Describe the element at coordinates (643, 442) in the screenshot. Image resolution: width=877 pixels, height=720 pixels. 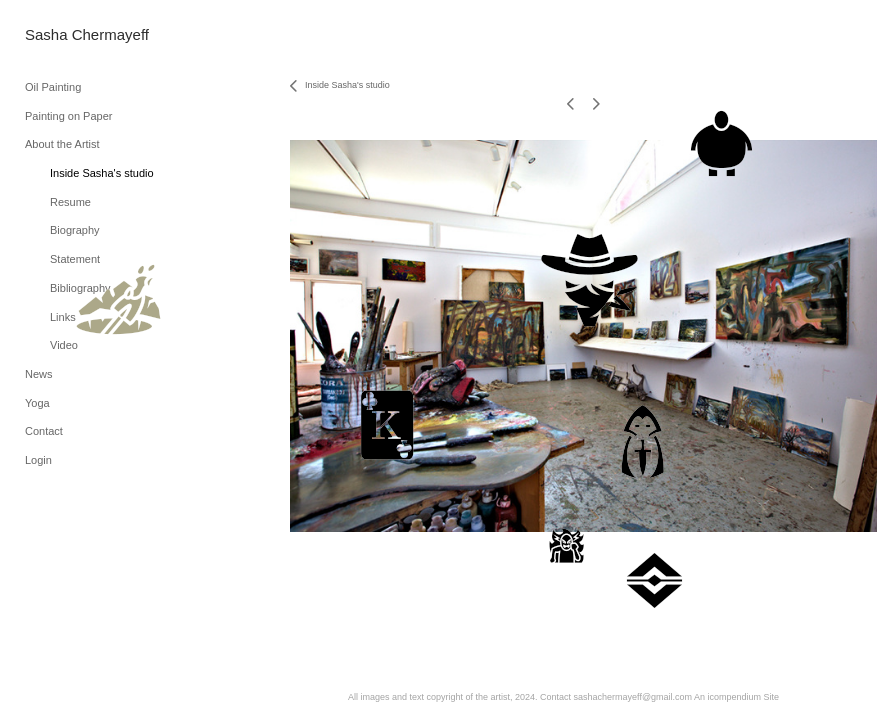
I see `stealth or rogue character class selection` at that location.